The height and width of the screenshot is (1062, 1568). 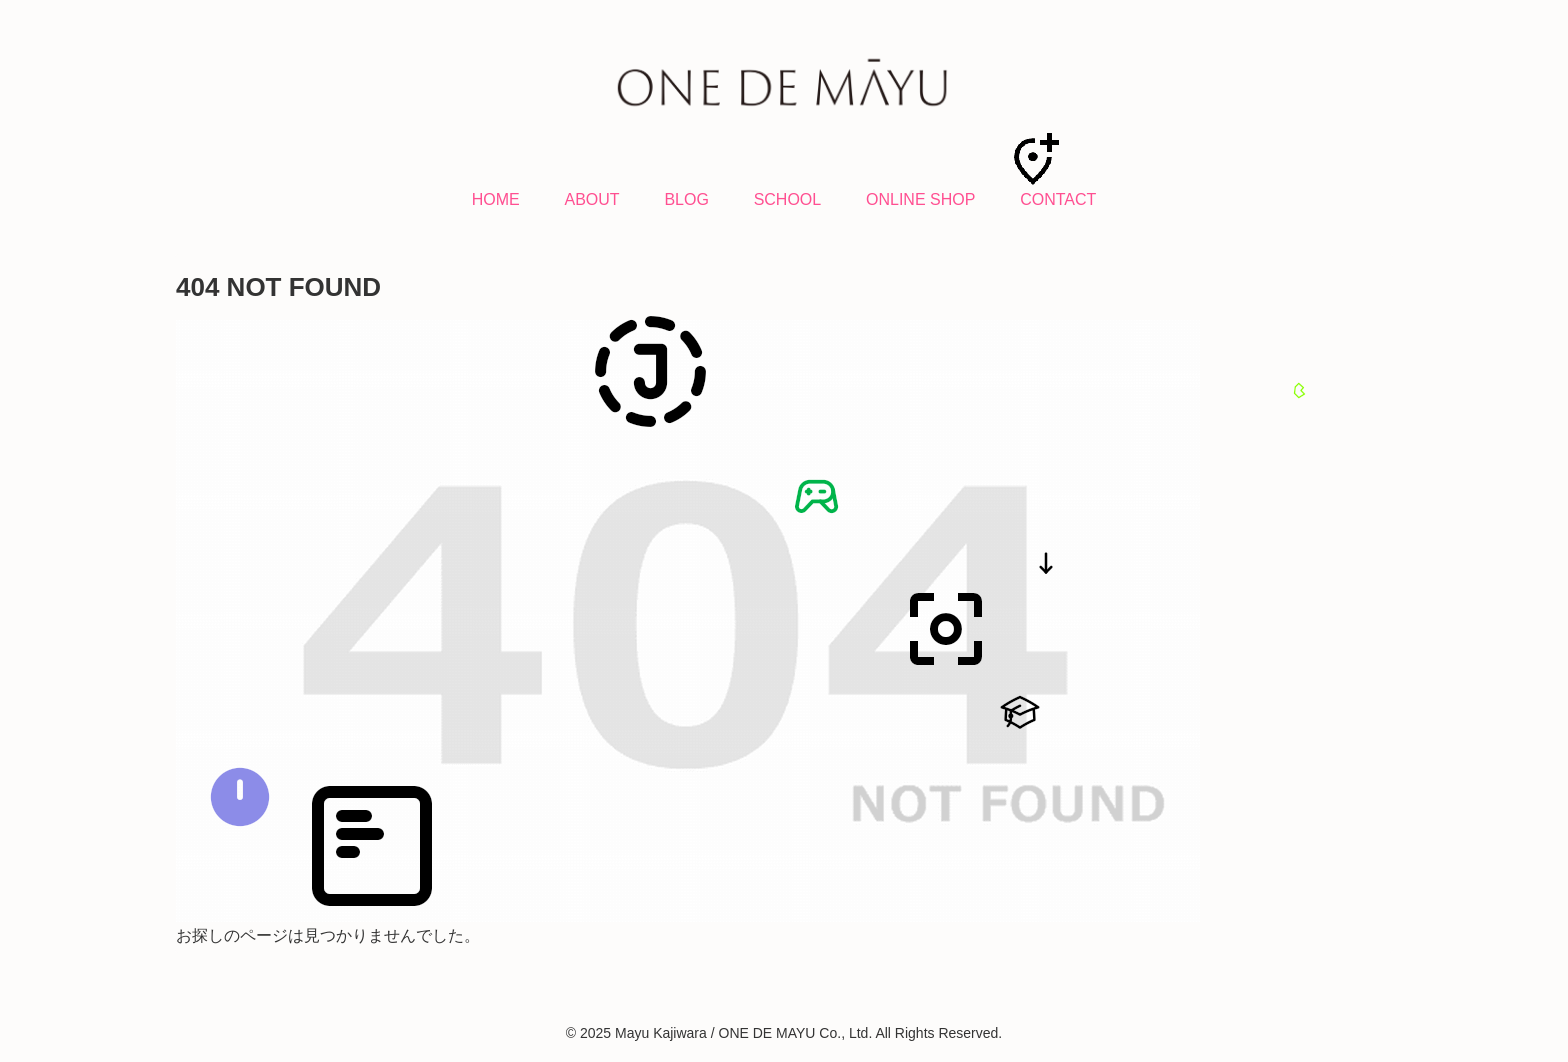 I want to click on indicates 12 o'clock or noon/midnight, so click(x=240, y=797).